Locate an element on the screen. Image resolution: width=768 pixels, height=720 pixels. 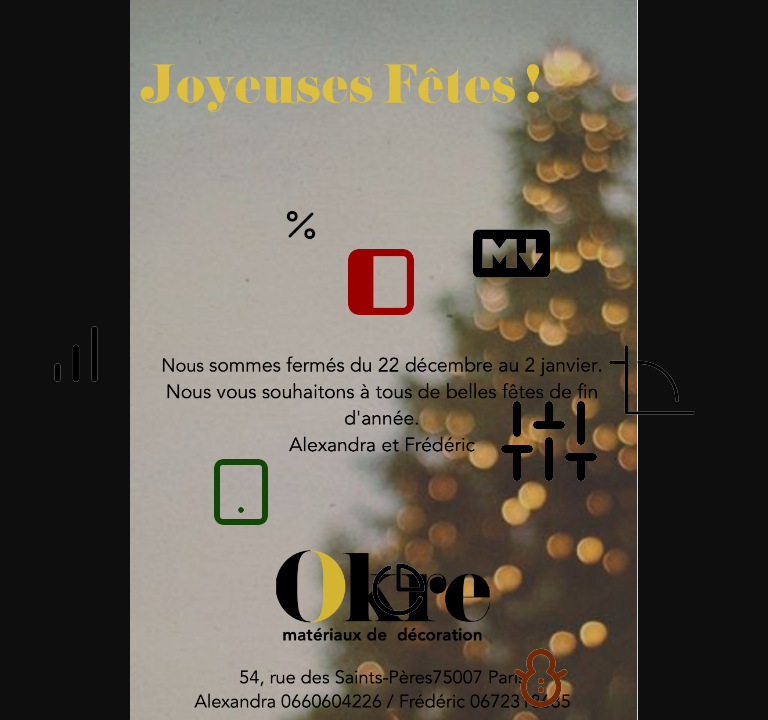
switch to tablet view or layout is located at coordinates (241, 492).